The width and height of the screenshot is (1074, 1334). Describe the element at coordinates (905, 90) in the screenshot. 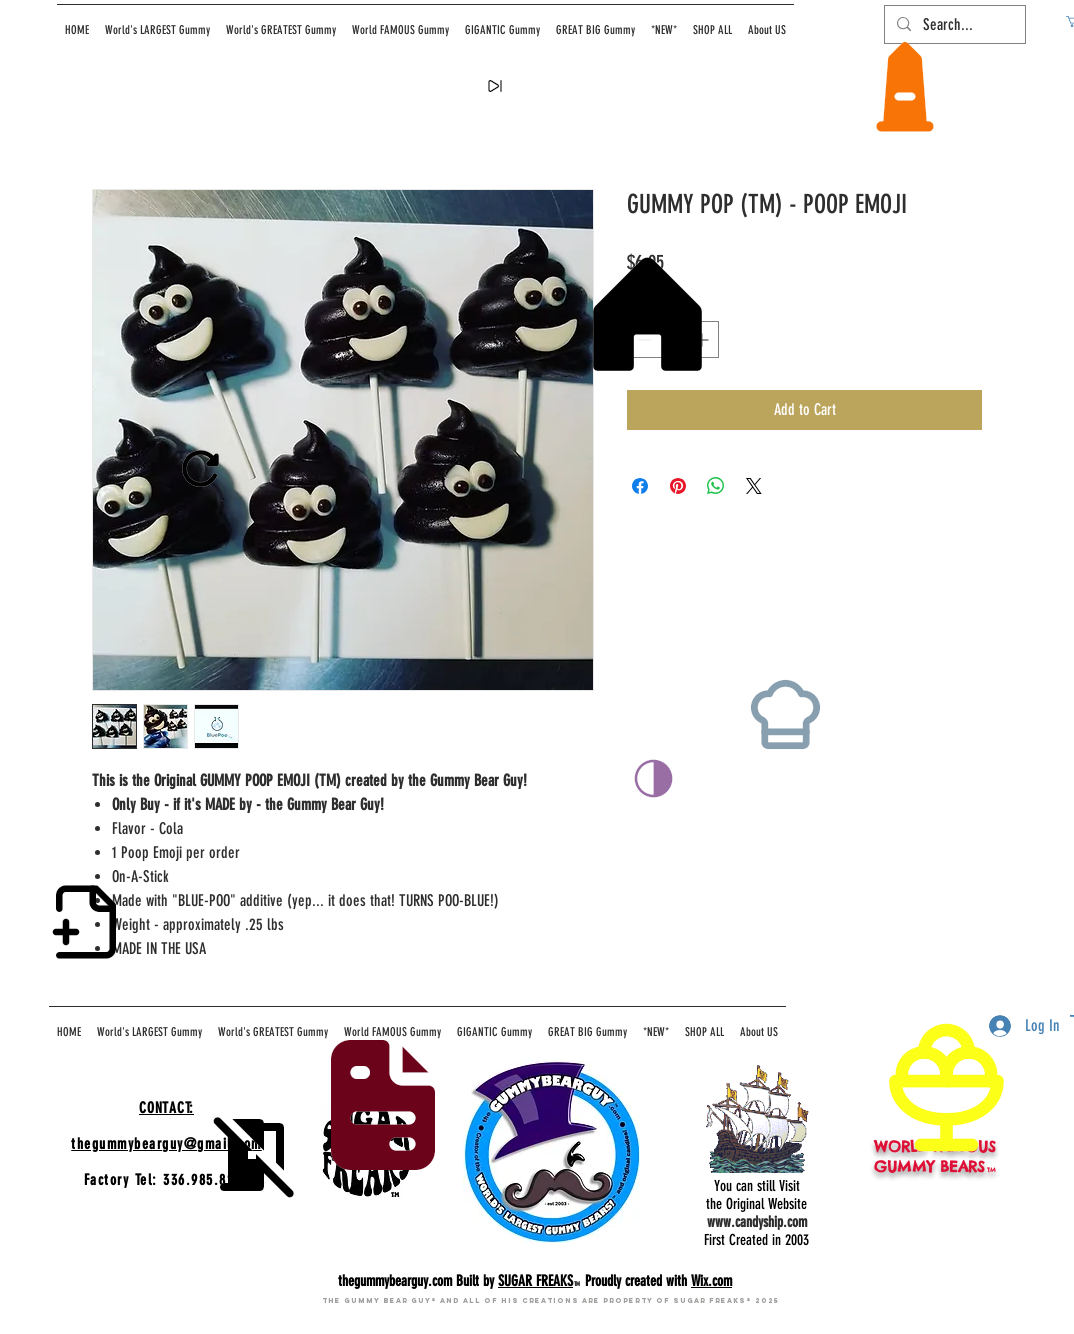

I see `view monuments or landmarks nearby` at that location.